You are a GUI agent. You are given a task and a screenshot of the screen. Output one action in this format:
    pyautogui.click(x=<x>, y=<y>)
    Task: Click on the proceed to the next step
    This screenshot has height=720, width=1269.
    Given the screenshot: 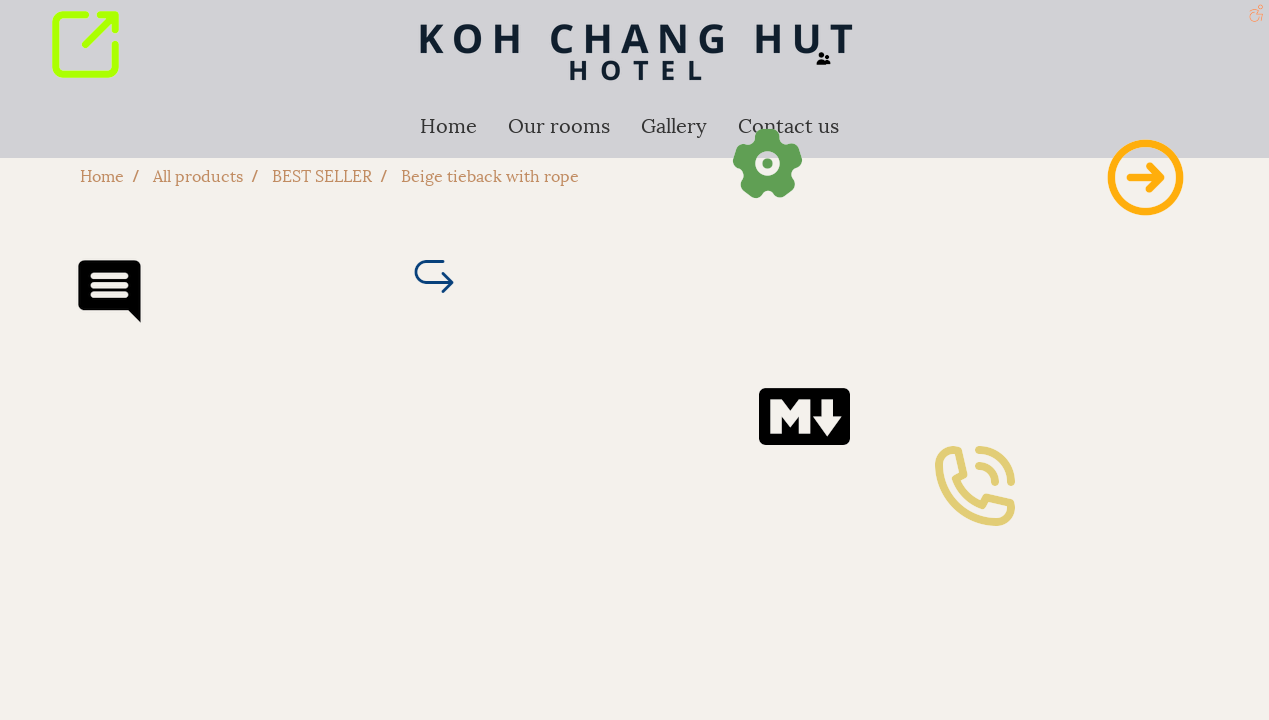 What is the action you would take?
    pyautogui.click(x=1145, y=177)
    